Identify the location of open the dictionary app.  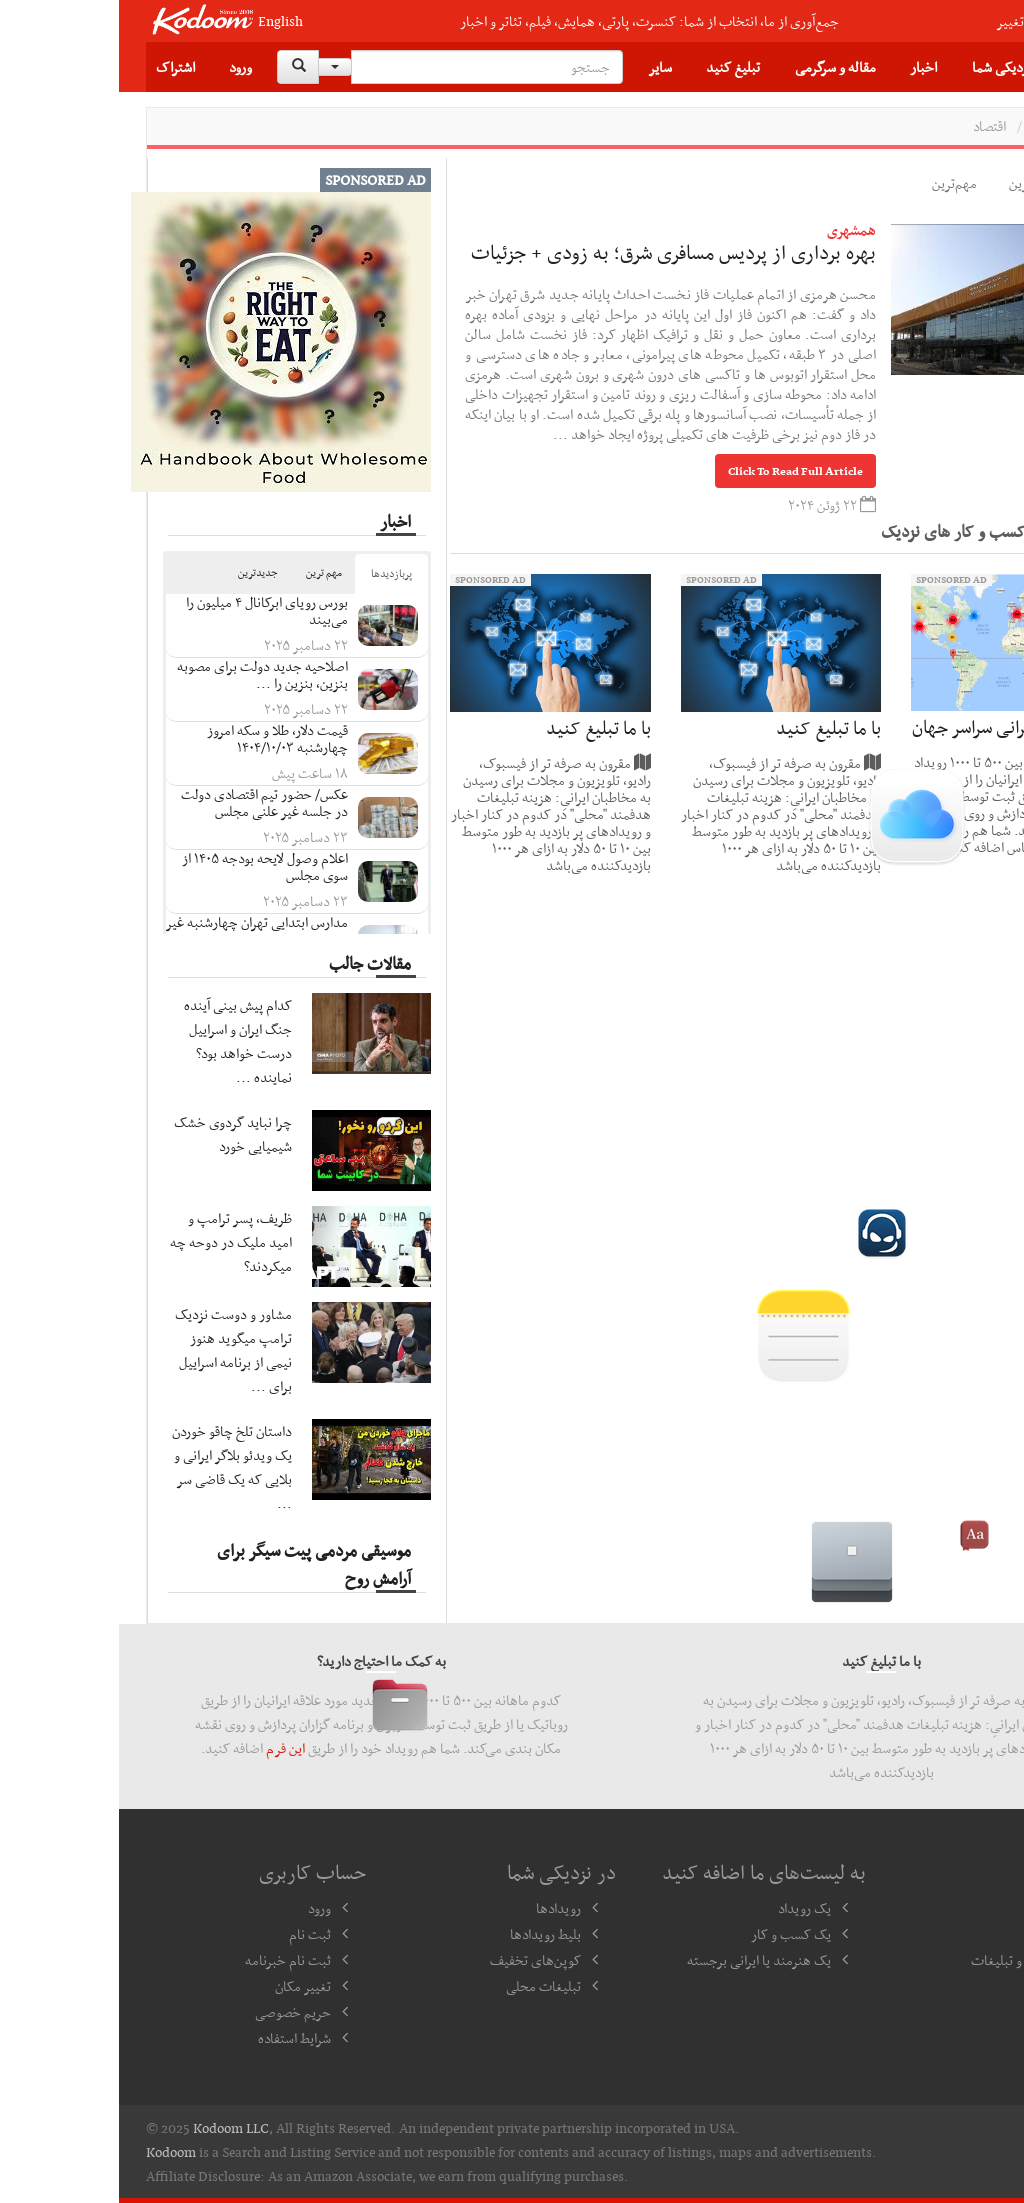
(974, 1534).